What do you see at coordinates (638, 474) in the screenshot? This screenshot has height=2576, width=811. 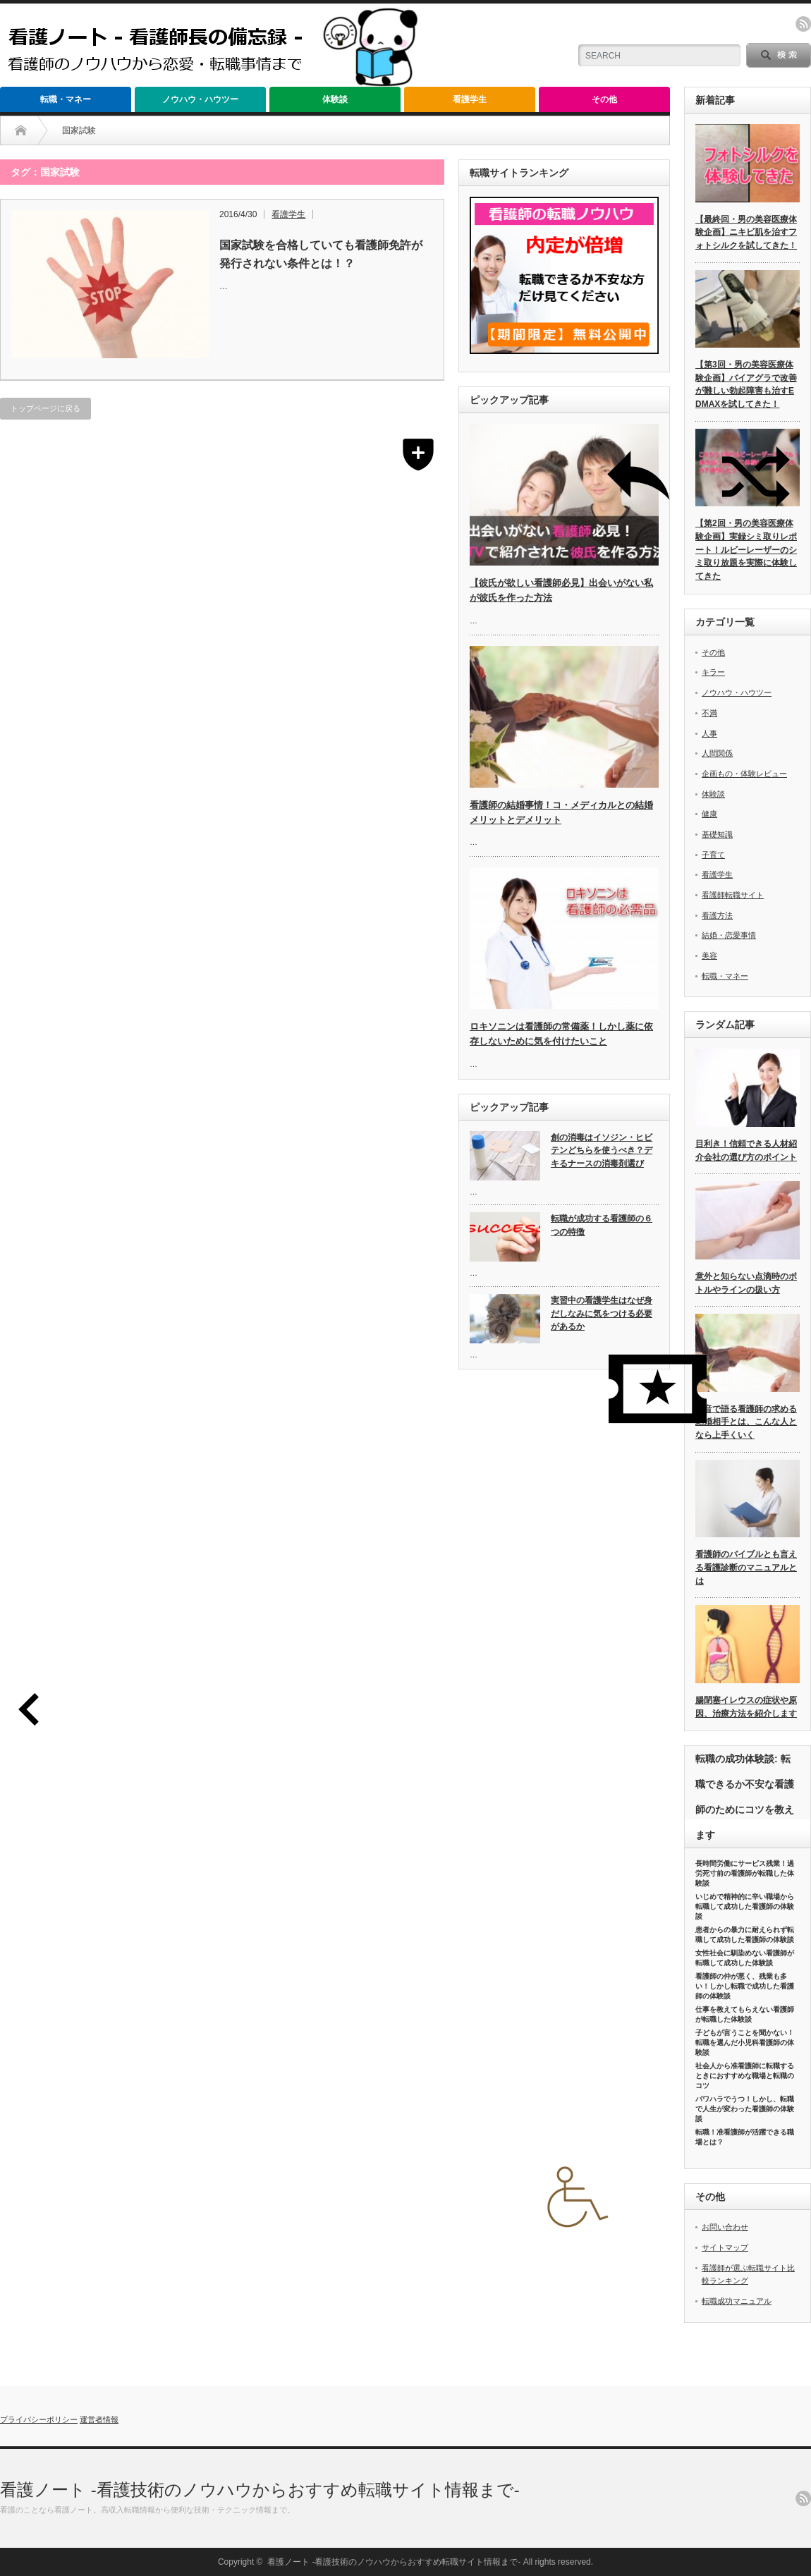 I see `reply to a message` at bounding box center [638, 474].